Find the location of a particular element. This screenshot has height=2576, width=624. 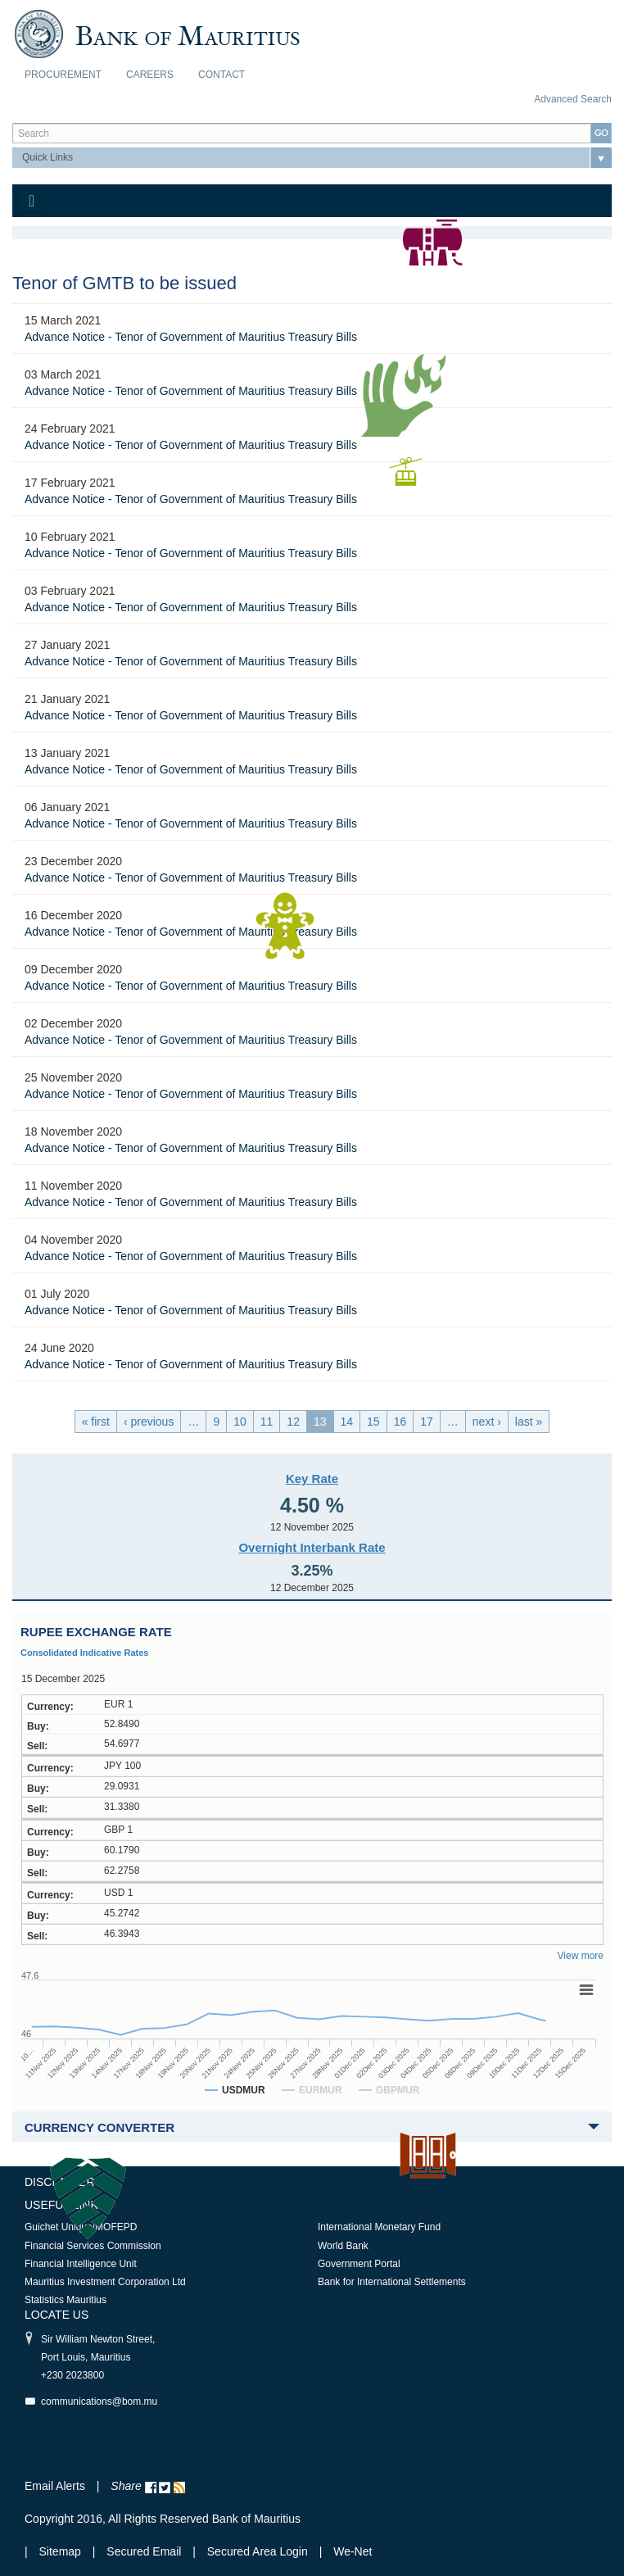

cast a fire spell or ability is located at coordinates (404, 393).